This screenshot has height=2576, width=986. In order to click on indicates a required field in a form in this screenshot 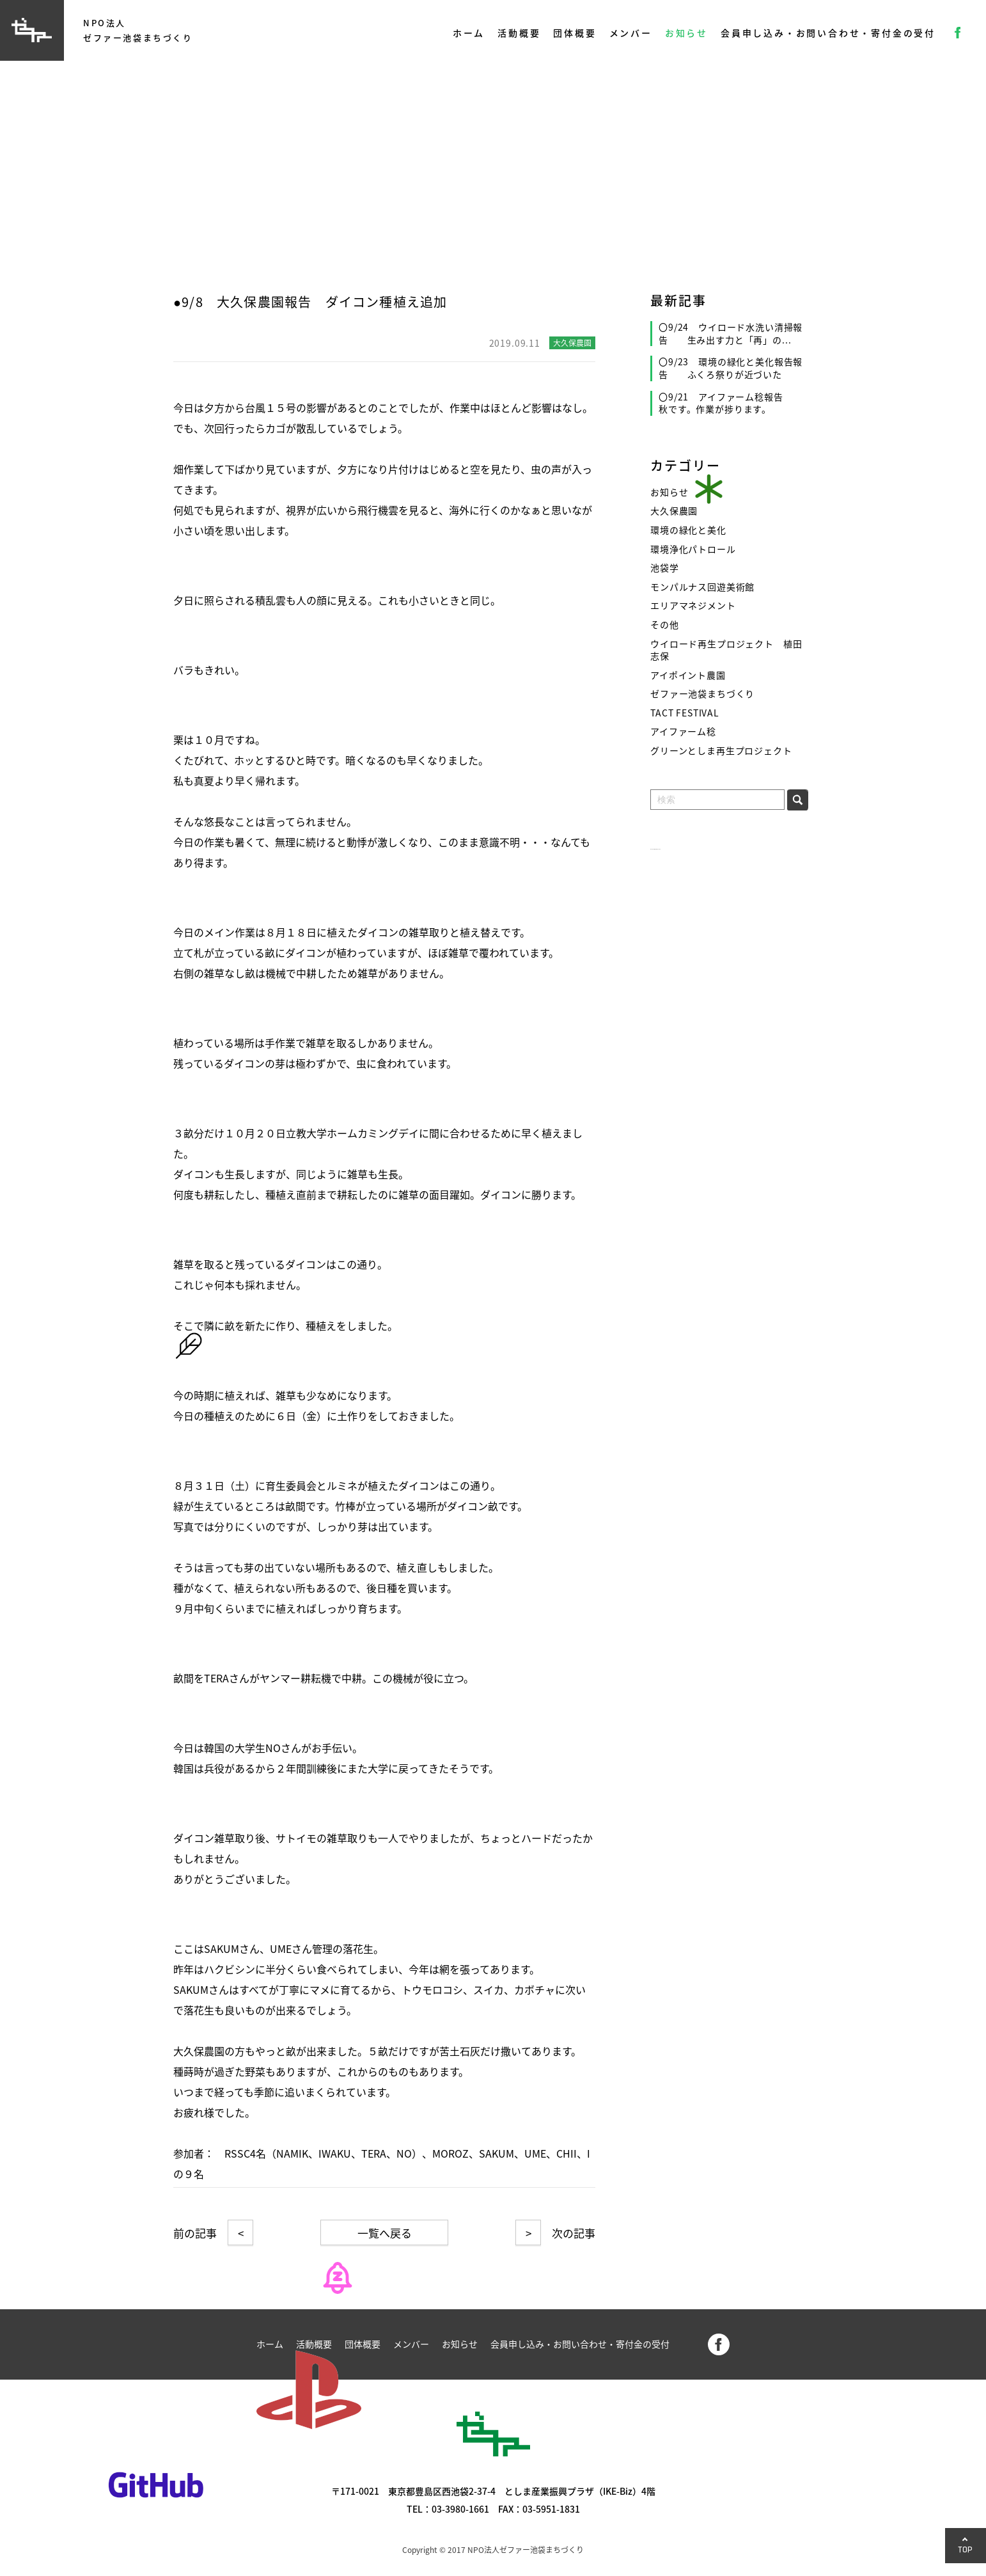, I will do `click(708, 489)`.